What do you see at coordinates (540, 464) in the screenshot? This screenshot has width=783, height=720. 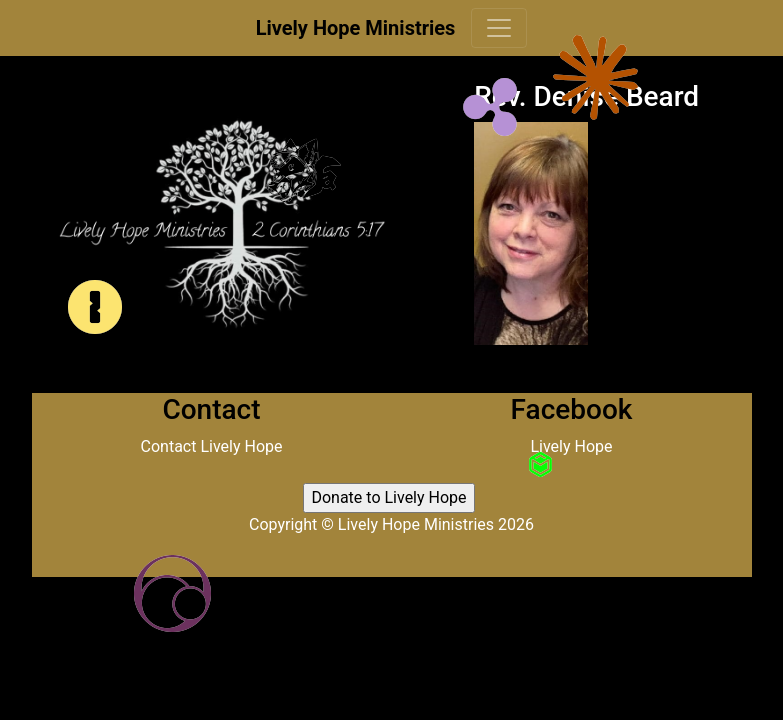 I see `metro bundler logo` at bounding box center [540, 464].